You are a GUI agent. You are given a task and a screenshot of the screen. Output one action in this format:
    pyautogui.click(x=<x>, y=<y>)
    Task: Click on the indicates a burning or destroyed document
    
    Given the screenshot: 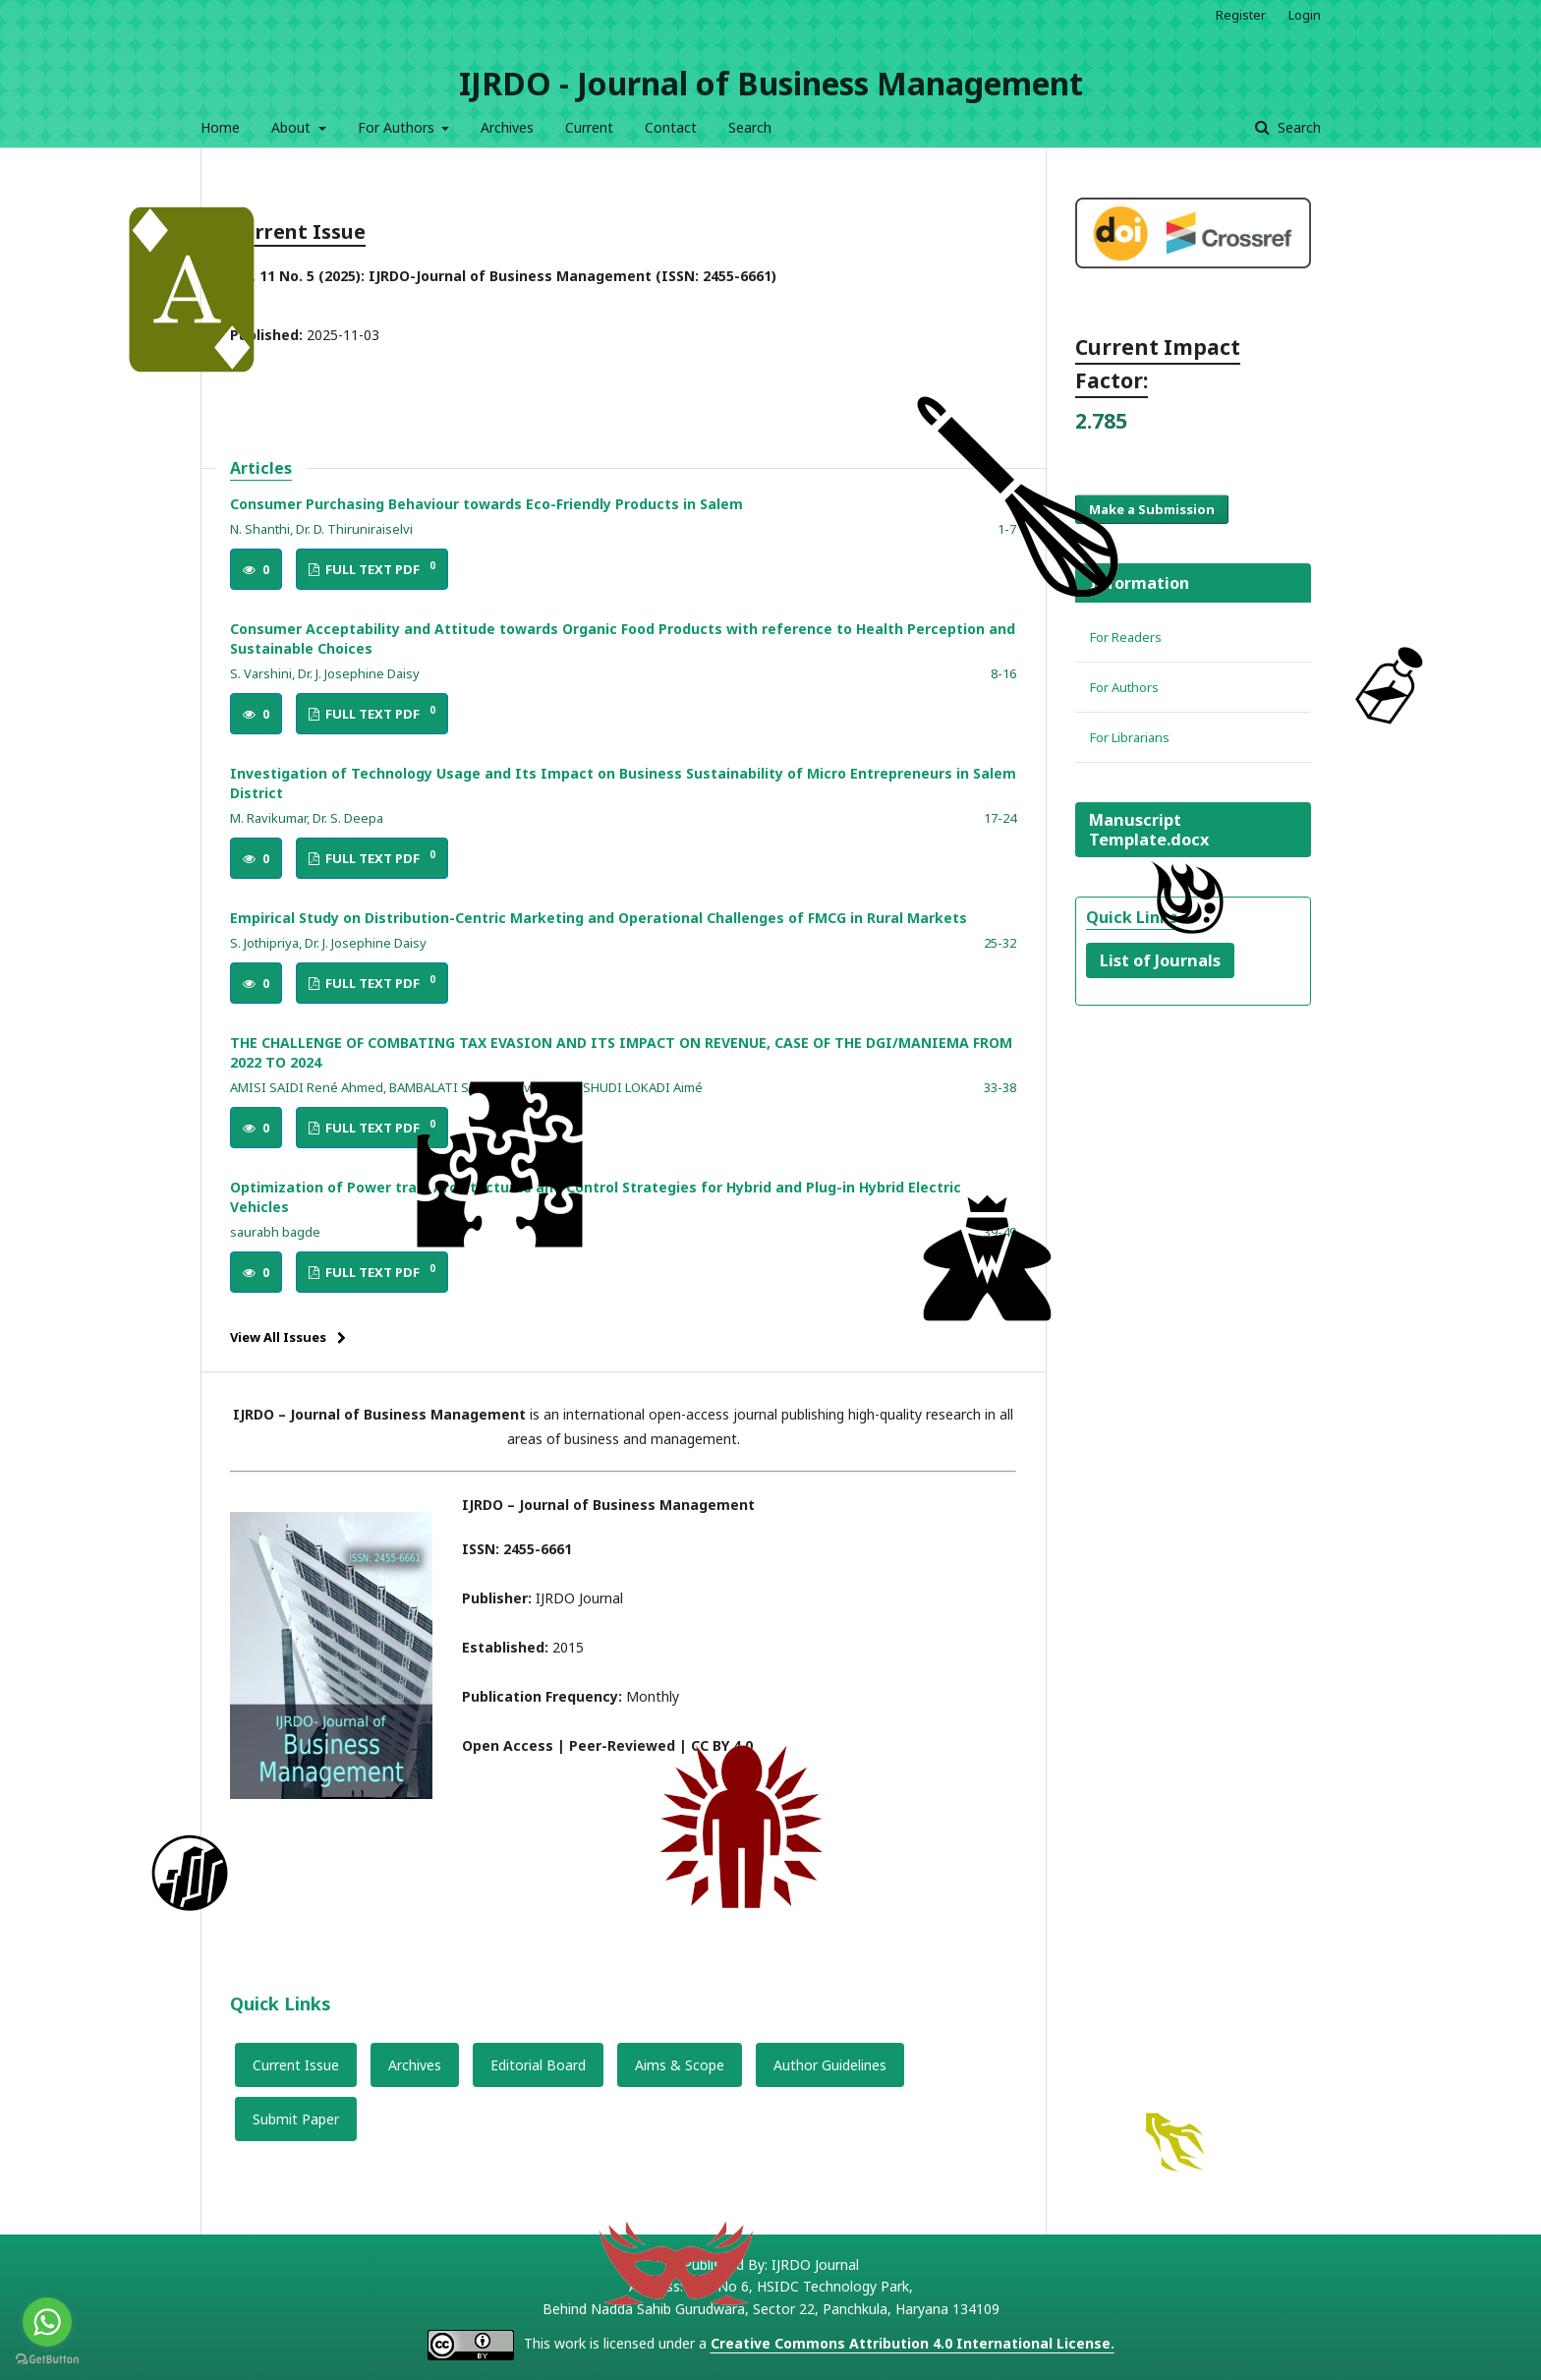 What is the action you would take?
    pyautogui.click(x=1187, y=898)
    